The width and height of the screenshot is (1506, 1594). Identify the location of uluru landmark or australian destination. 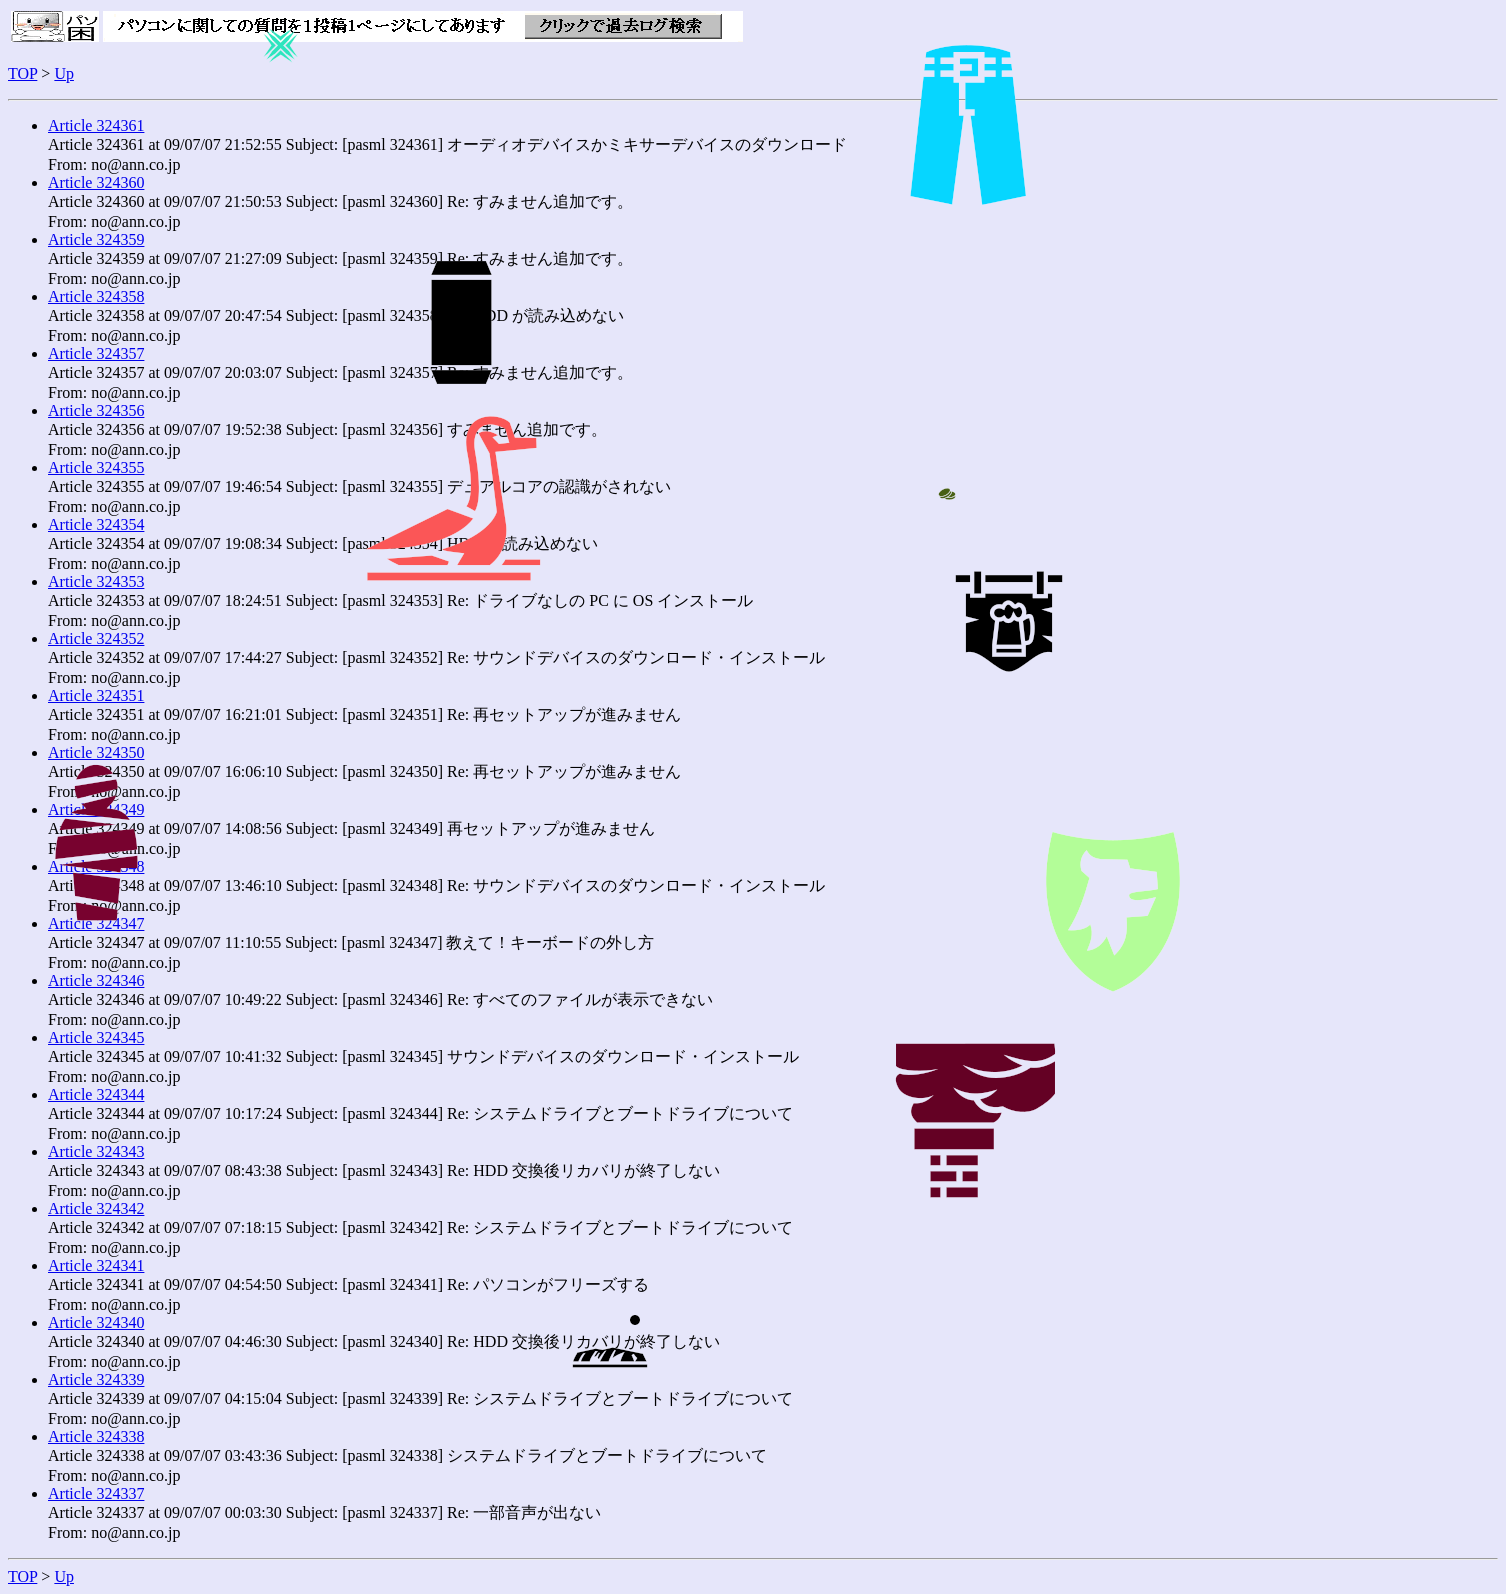
(610, 1345).